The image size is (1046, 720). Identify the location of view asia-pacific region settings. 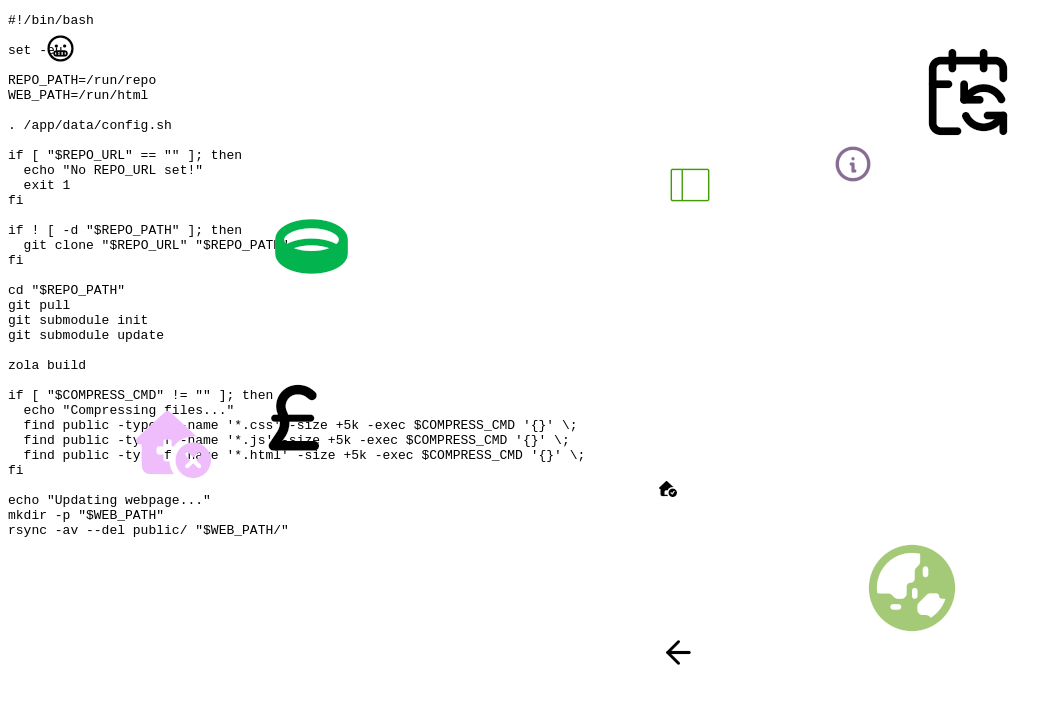
(912, 588).